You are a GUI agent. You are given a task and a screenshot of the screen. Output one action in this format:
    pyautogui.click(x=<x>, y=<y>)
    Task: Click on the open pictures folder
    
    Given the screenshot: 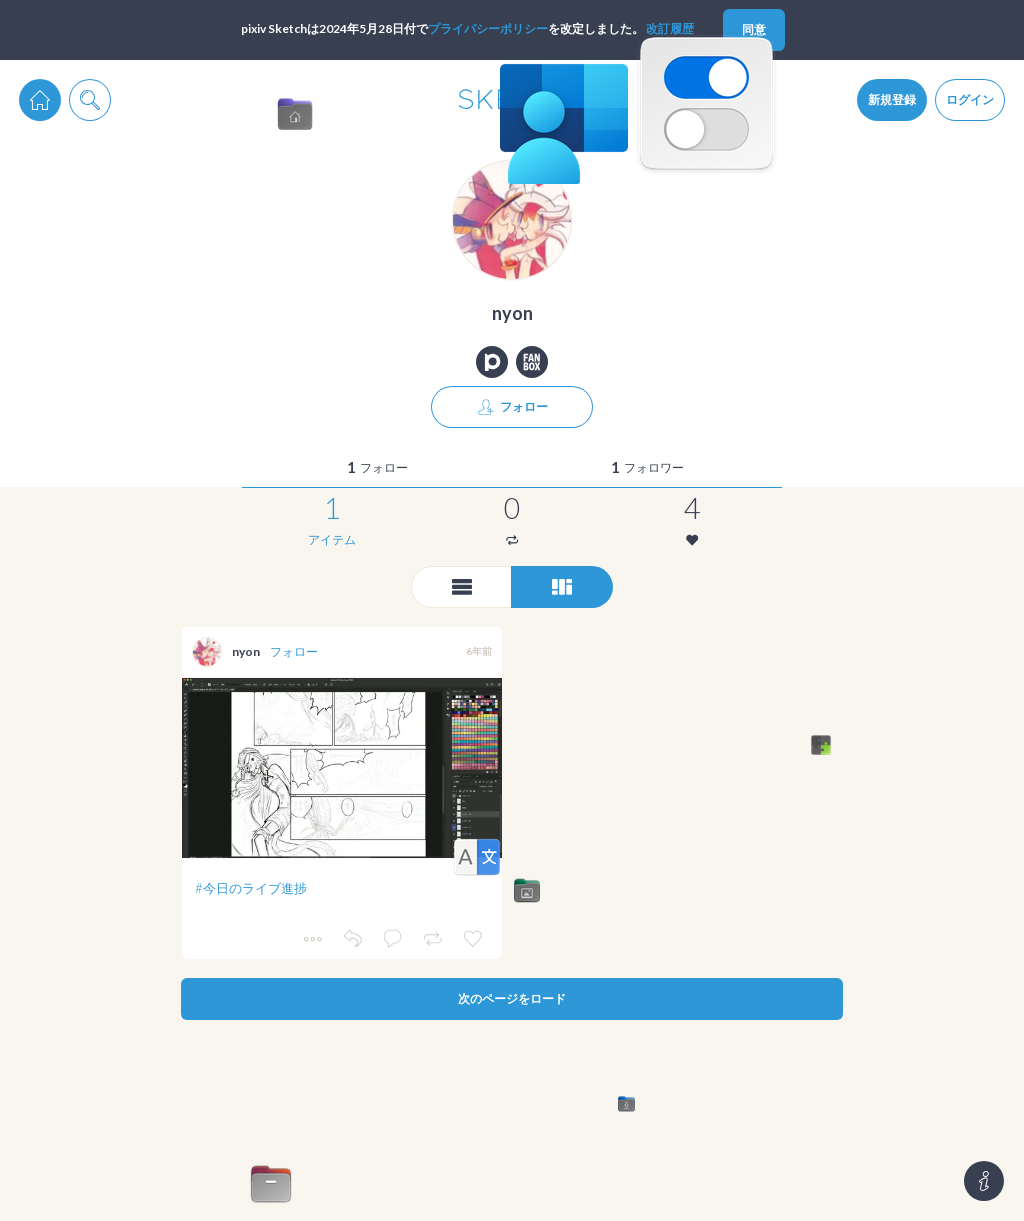 What is the action you would take?
    pyautogui.click(x=527, y=890)
    